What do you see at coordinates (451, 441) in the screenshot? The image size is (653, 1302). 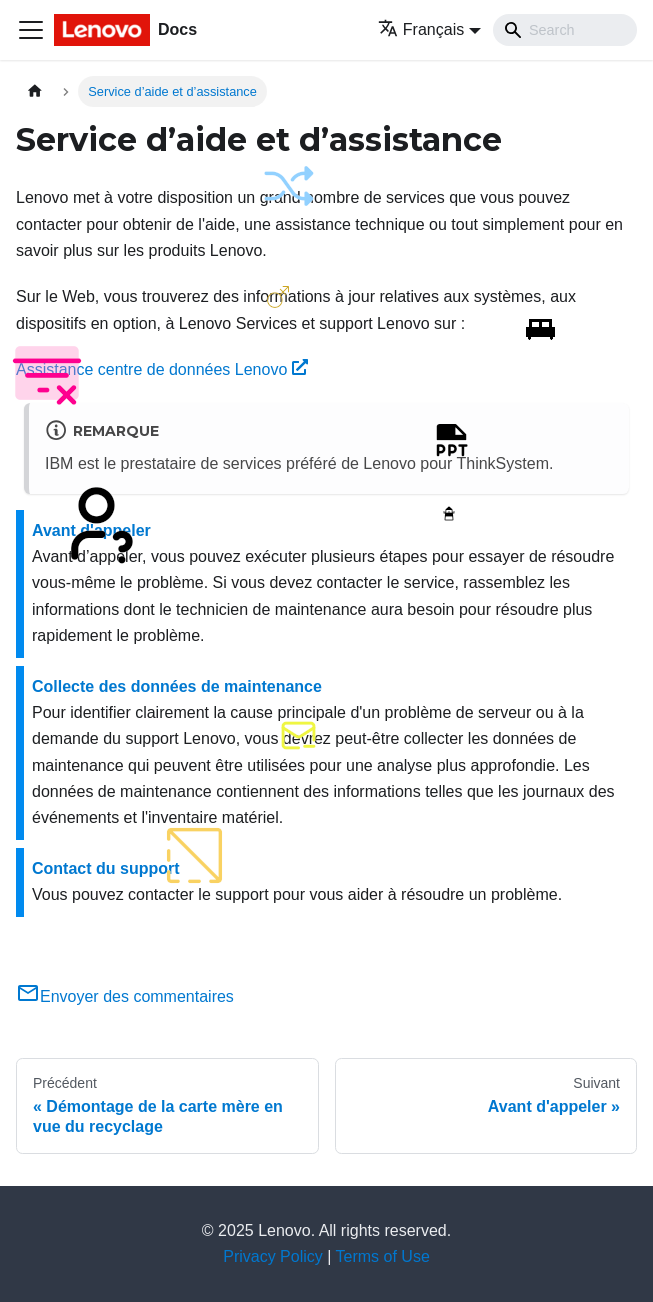 I see `open a PowerPoint presentation file` at bounding box center [451, 441].